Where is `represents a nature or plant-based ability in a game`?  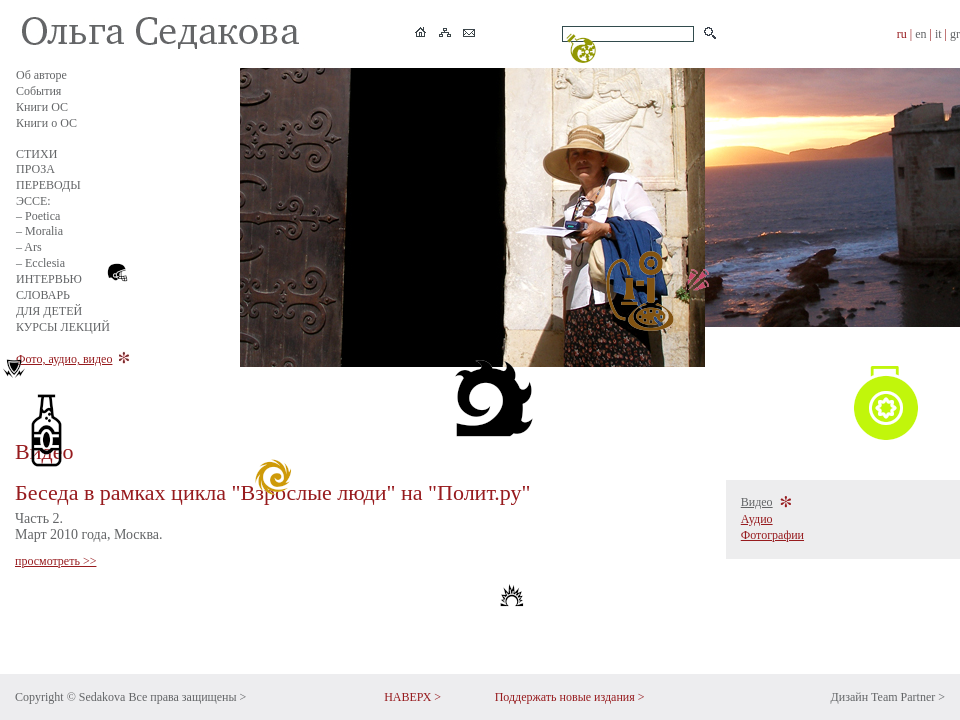 represents a nature or plant-based ability in a game is located at coordinates (494, 398).